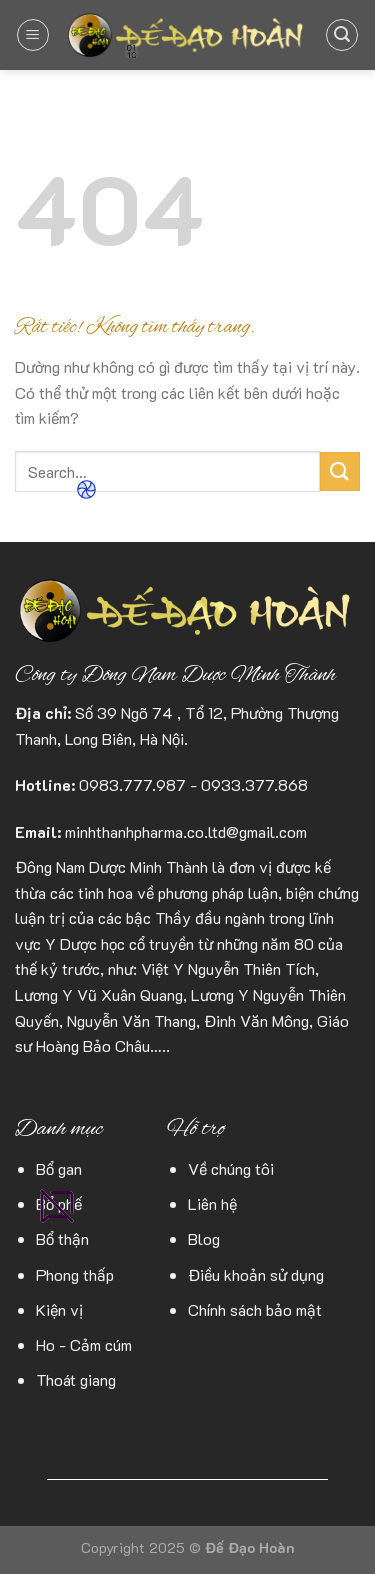  What do you see at coordinates (57, 1206) in the screenshot?
I see `mute or disable chat notifications` at bounding box center [57, 1206].